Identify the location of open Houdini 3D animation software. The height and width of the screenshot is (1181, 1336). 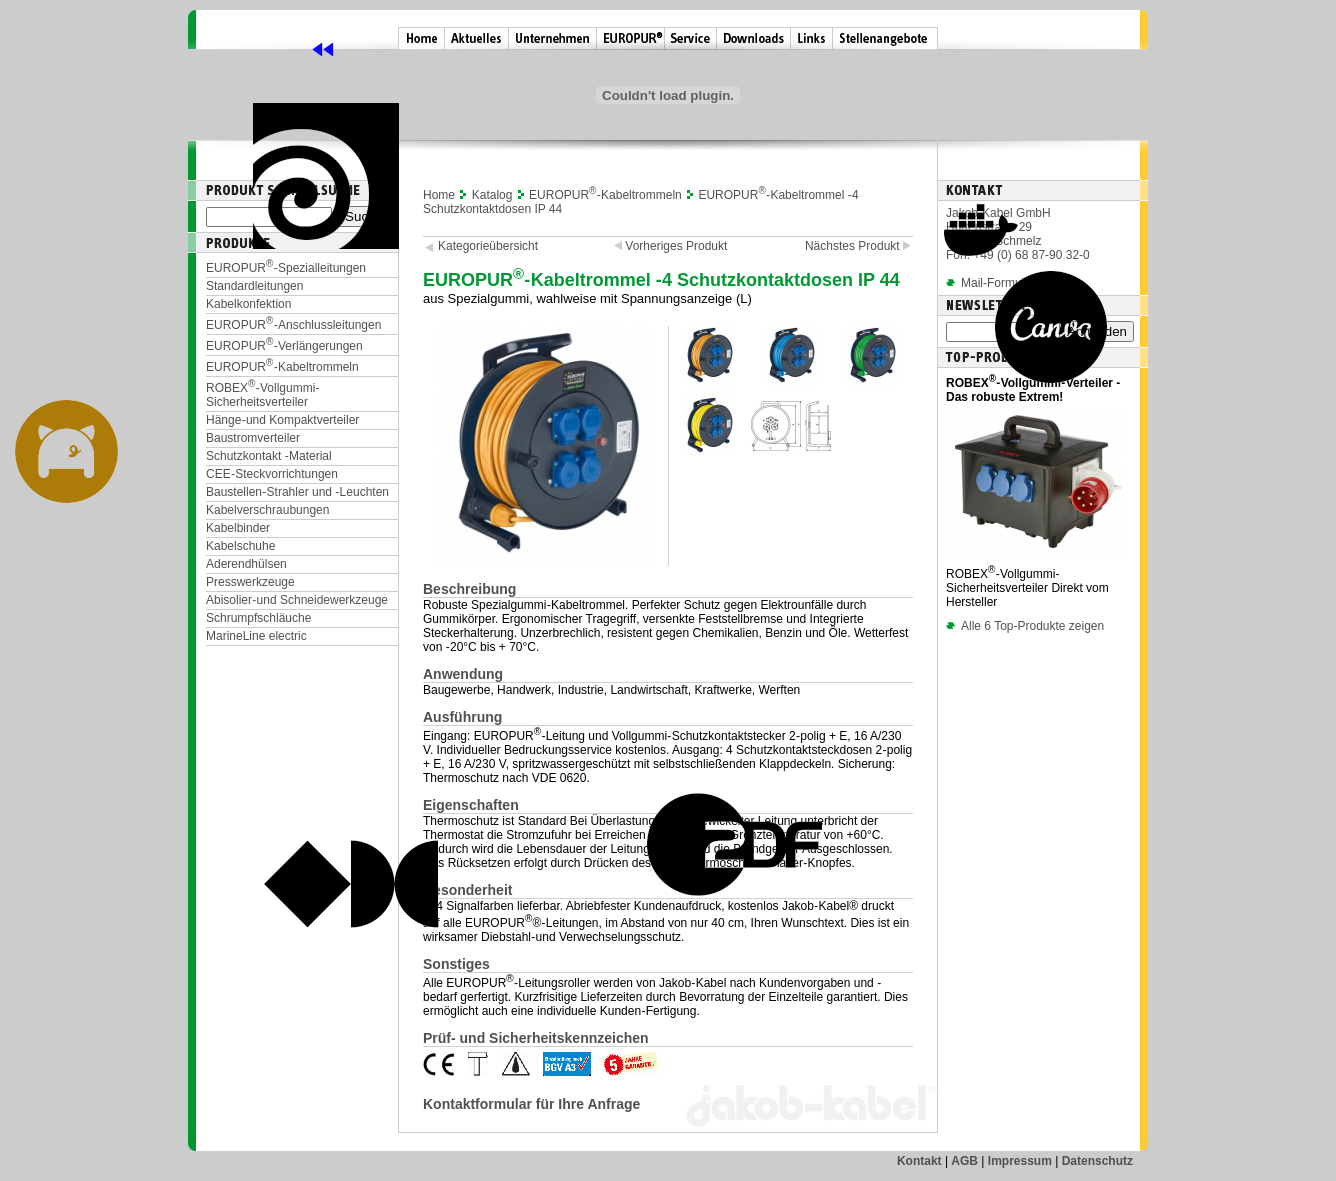
(326, 176).